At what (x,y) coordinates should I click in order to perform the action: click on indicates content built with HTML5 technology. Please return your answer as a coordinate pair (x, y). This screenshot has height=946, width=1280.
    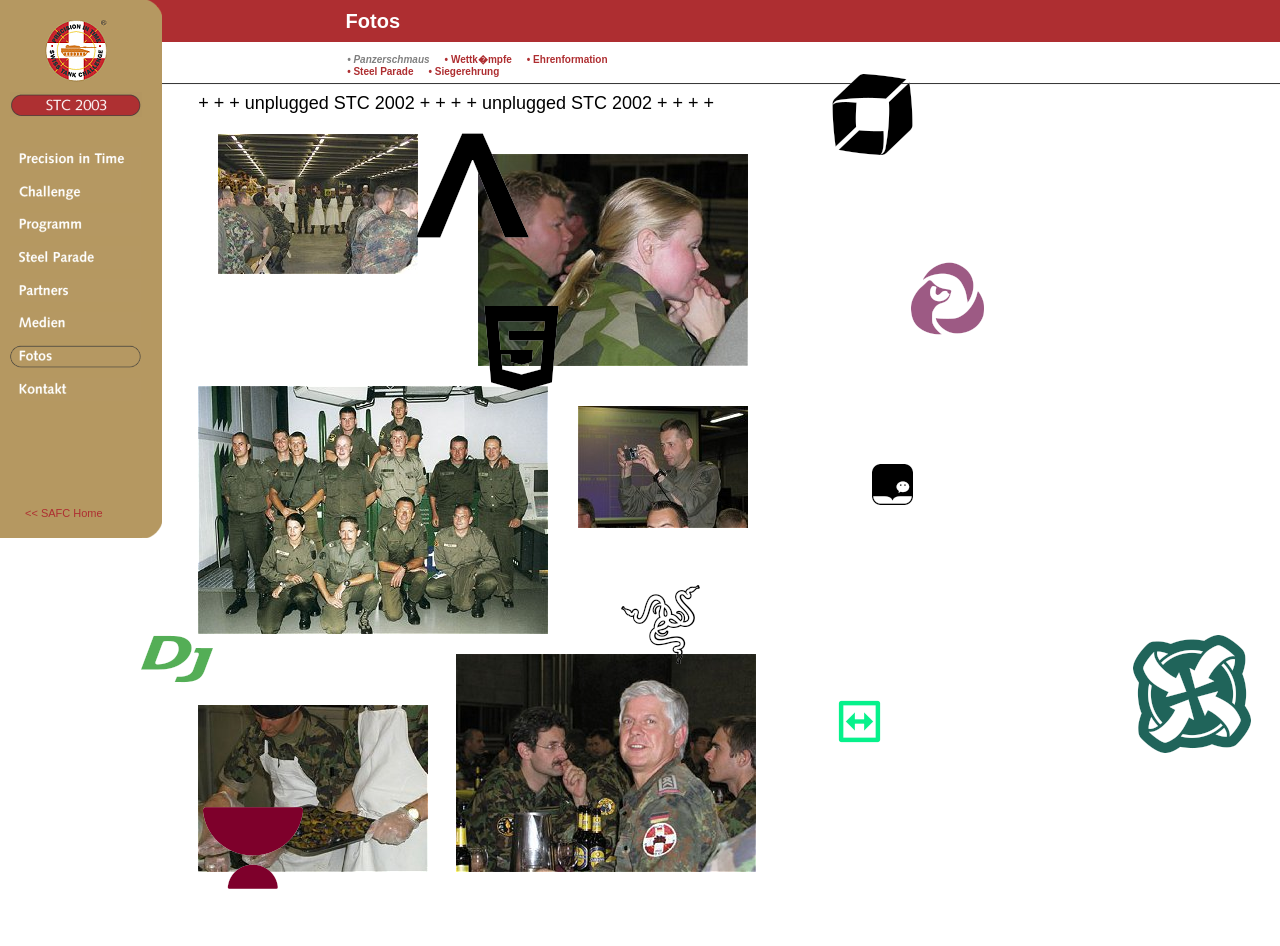
    Looking at the image, I should click on (521, 348).